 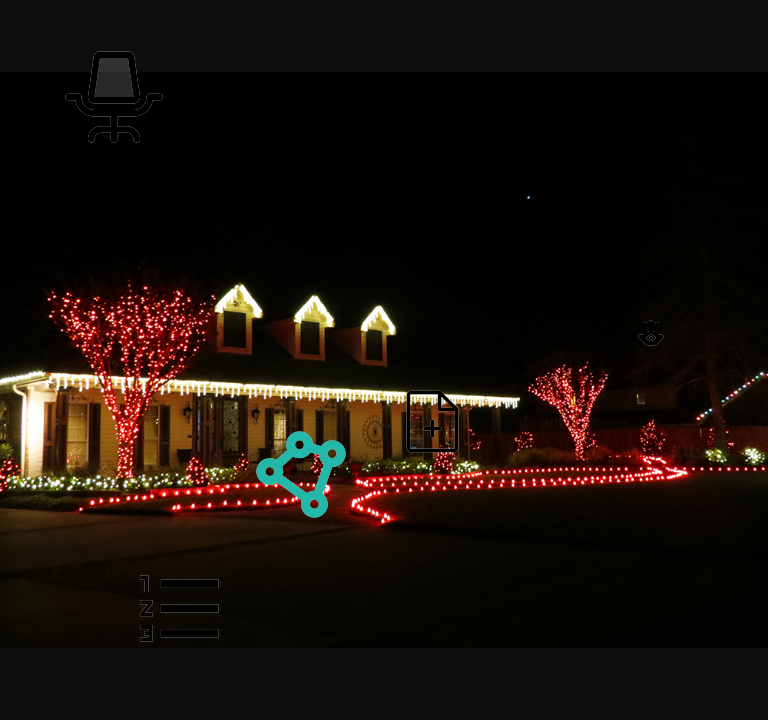 I want to click on hamsa hand symbol for protection or spirituality, so click(x=651, y=333).